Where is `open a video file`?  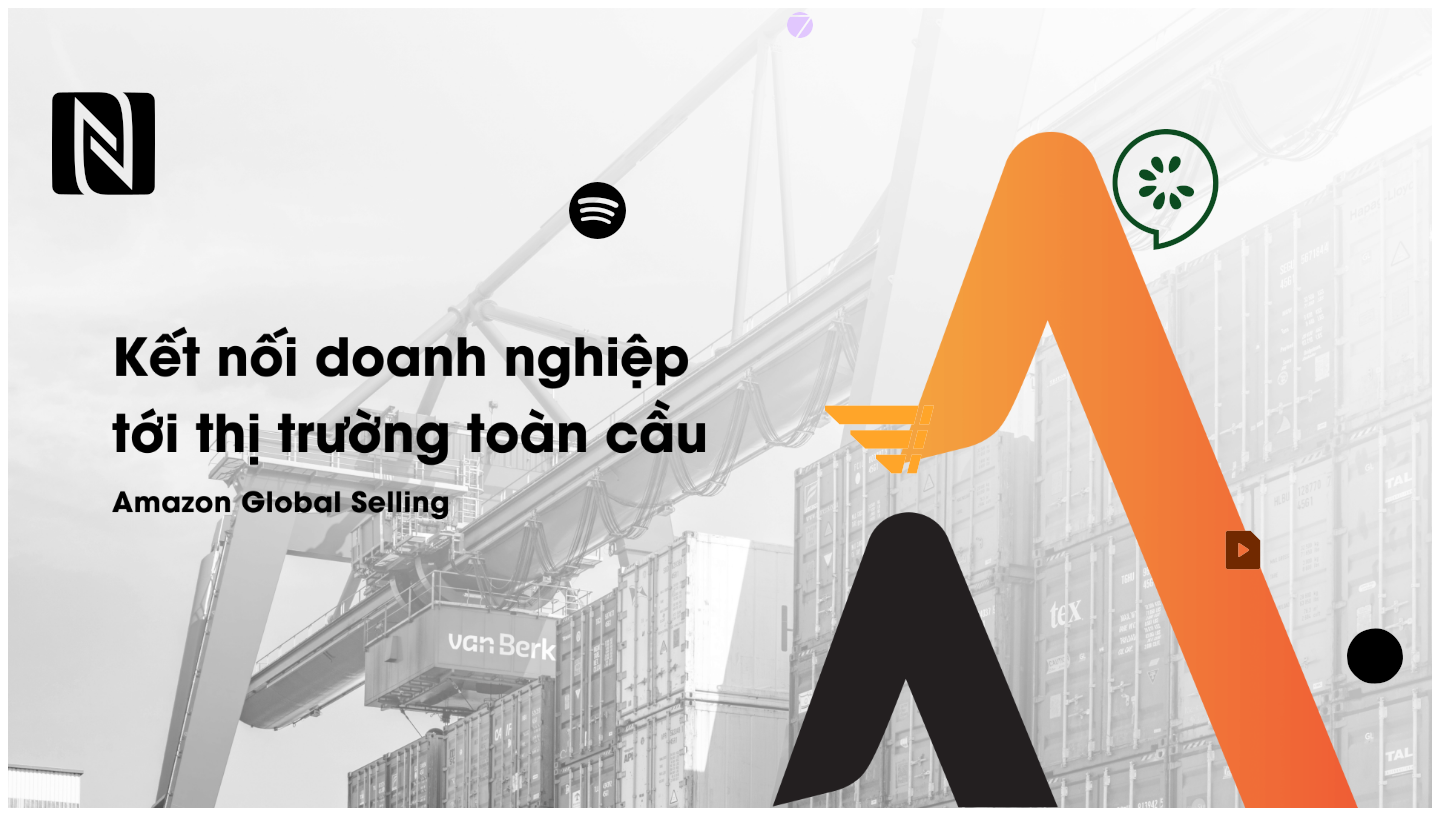
open a video file is located at coordinates (1243, 550).